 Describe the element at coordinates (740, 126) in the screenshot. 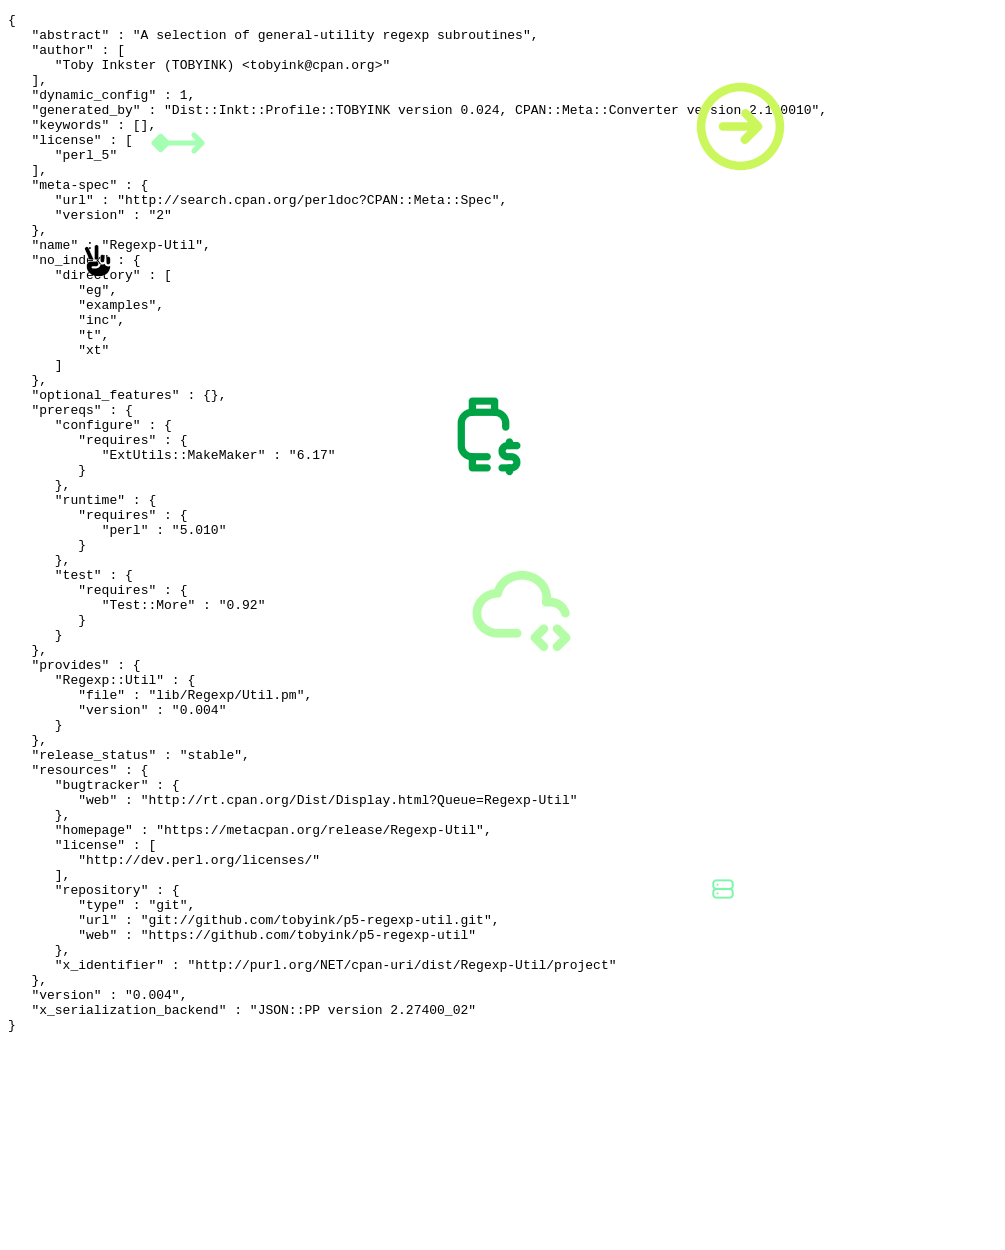

I see `proceed to the next step` at that location.